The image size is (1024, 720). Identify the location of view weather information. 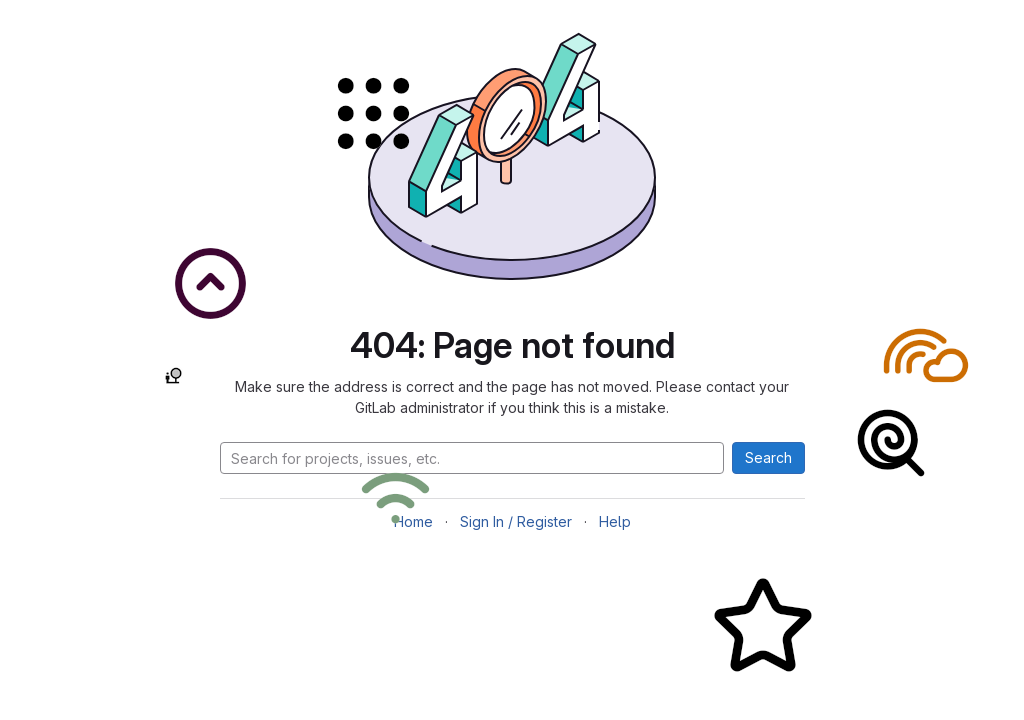
(926, 354).